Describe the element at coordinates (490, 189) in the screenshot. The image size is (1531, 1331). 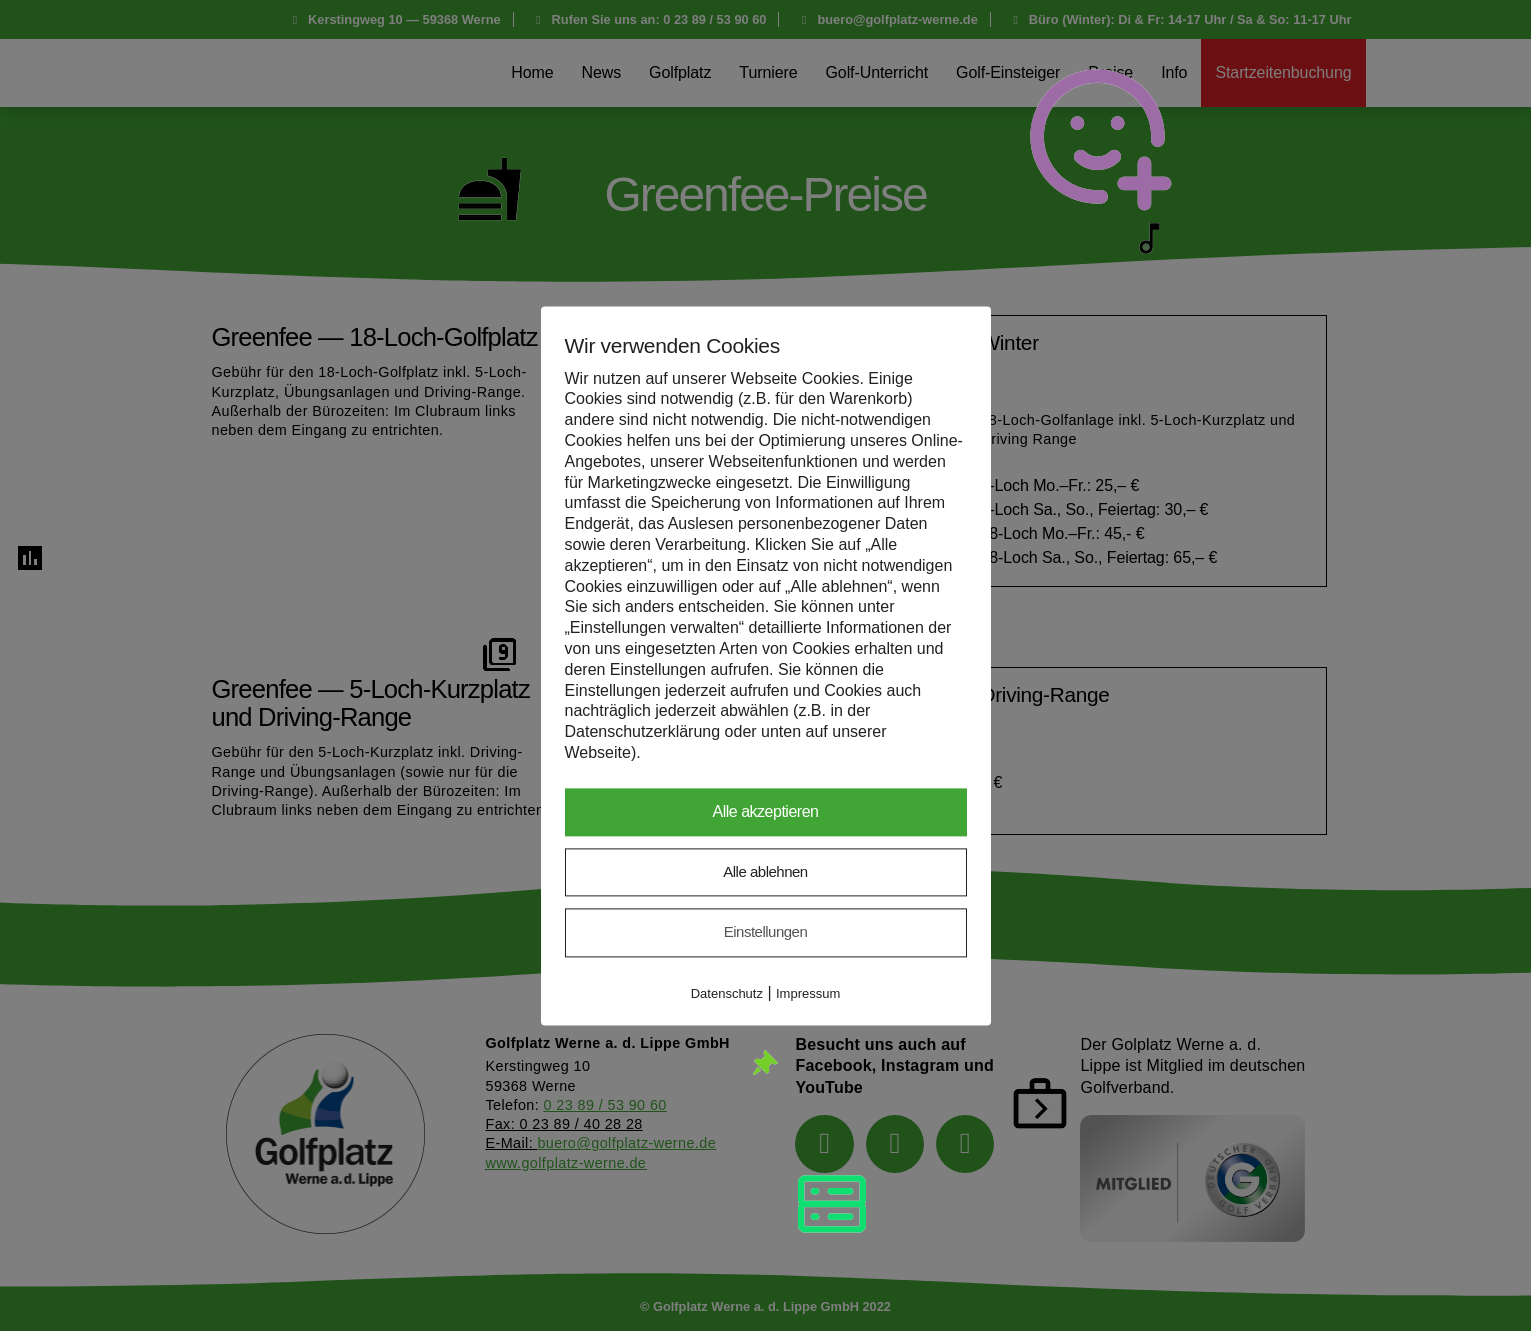
I see `find nearby fast food restaurants` at that location.